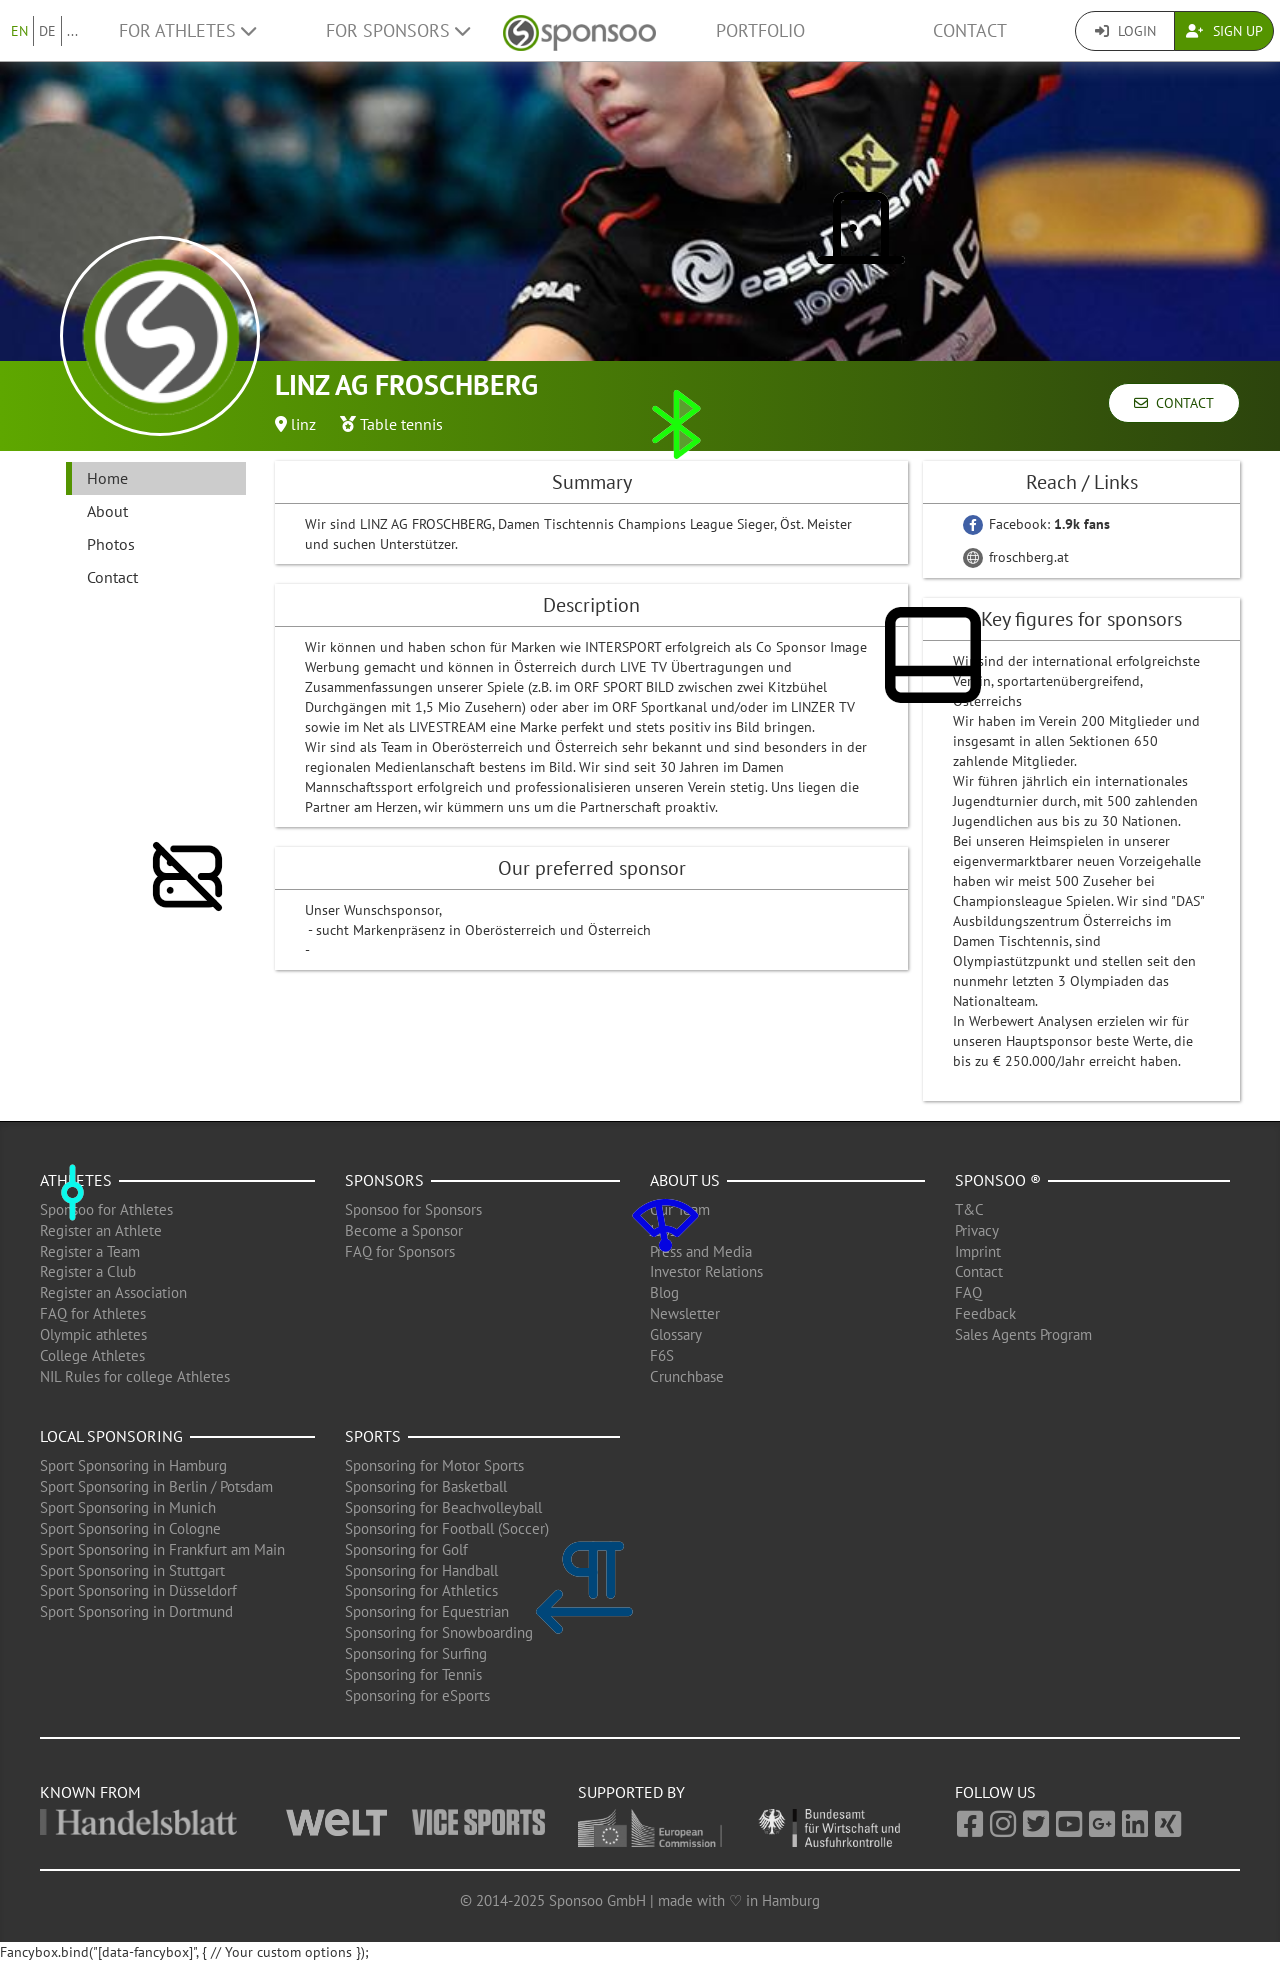 This screenshot has width=1280, height=1962. I want to click on align text to the left, so click(584, 1585).